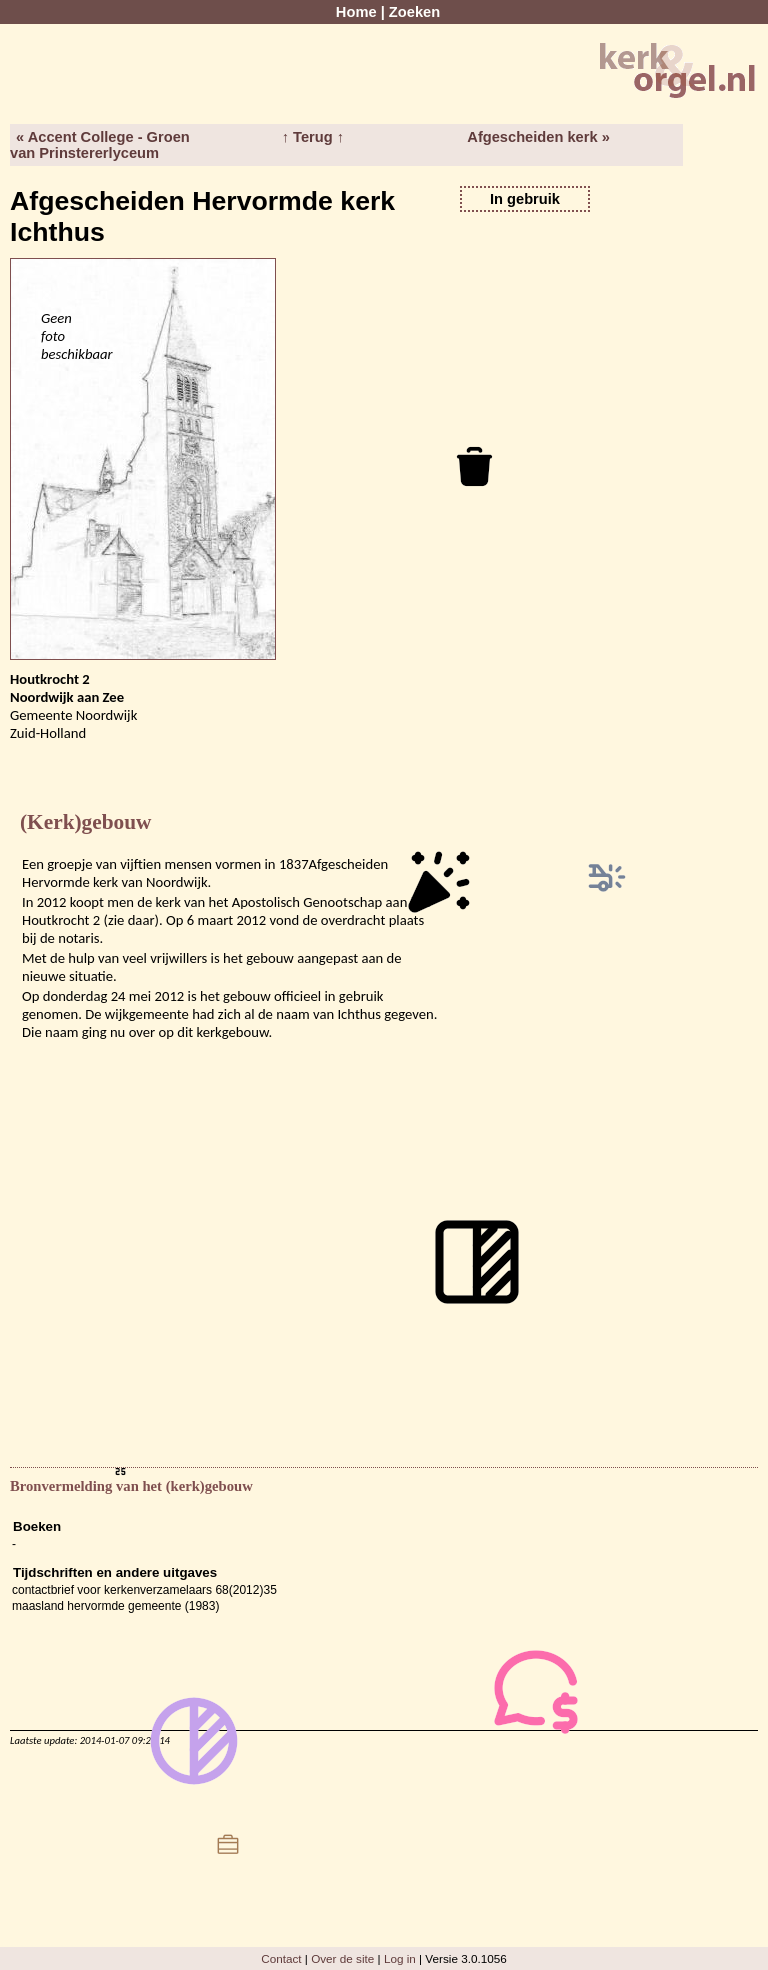 This screenshot has height=1970, width=768. I want to click on report a vehicle accident, so click(607, 877).